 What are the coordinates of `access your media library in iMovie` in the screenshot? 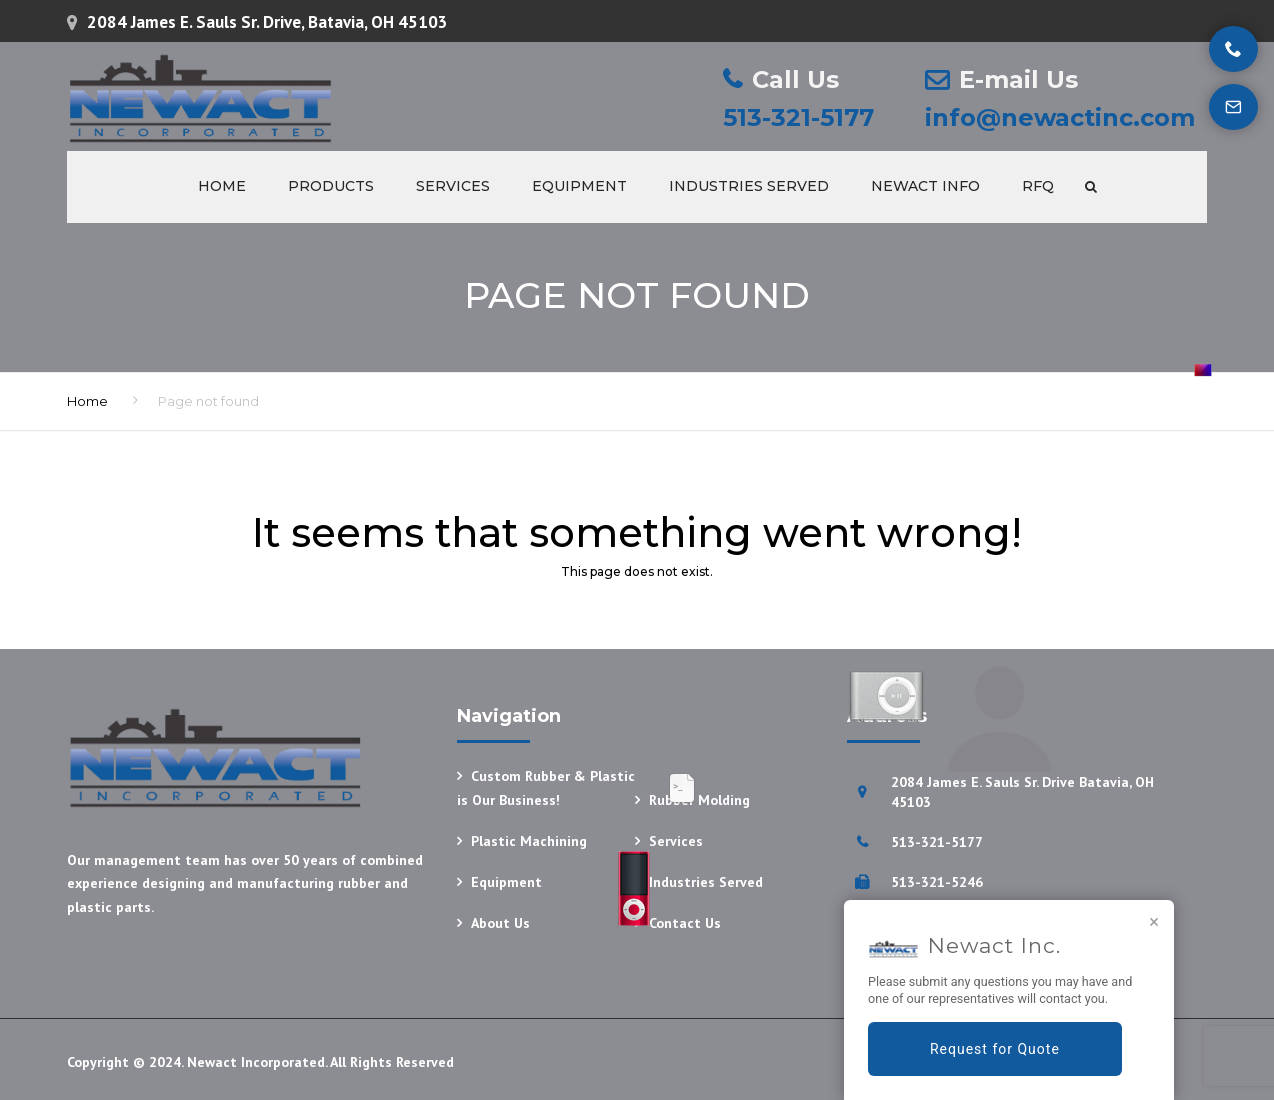 It's located at (1203, 370).